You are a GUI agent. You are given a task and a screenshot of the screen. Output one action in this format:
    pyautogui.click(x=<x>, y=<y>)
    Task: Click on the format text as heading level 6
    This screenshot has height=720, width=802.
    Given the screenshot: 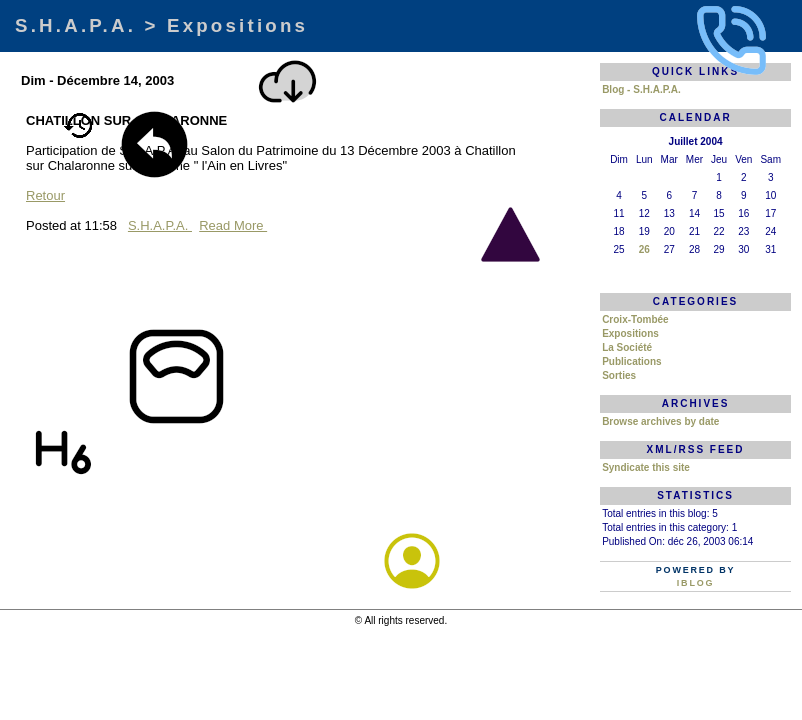 What is the action you would take?
    pyautogui.click(x=60, y=451)
    